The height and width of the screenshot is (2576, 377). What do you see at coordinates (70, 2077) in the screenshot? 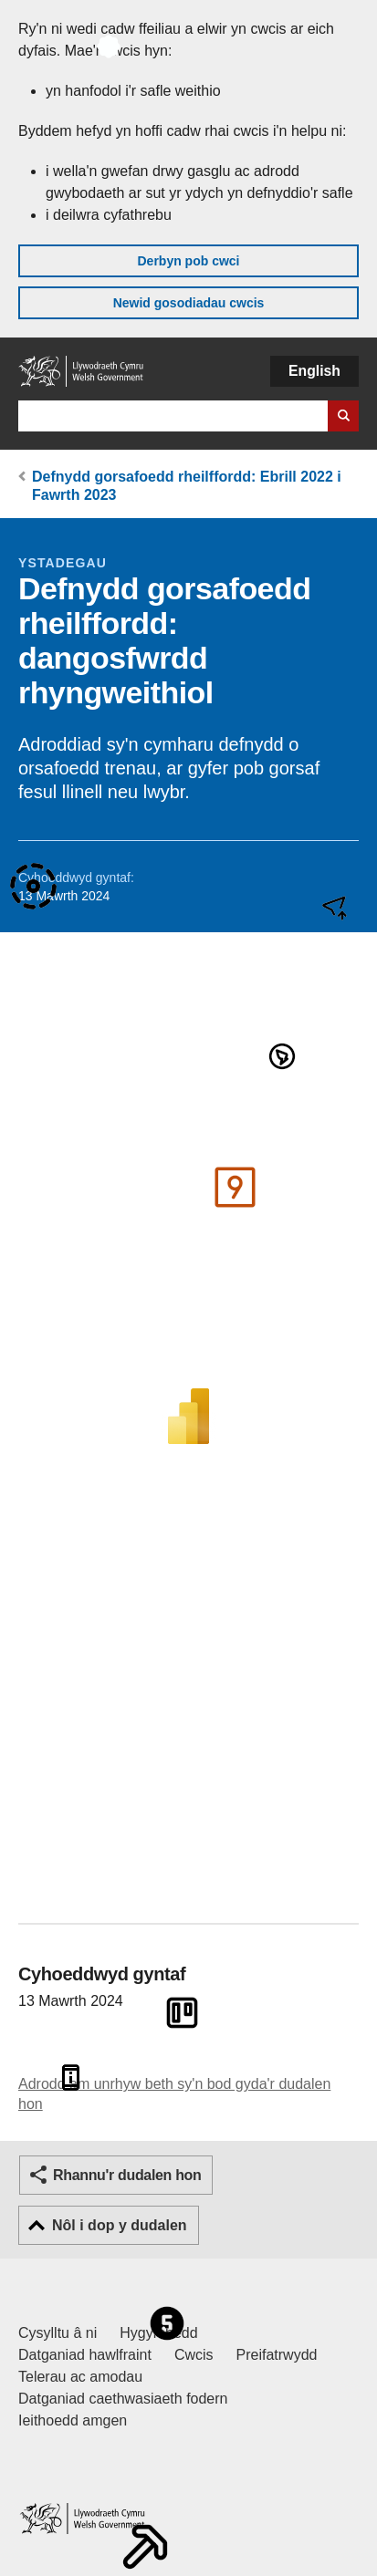
I see `view device information` at bounding box center [70, 2077].